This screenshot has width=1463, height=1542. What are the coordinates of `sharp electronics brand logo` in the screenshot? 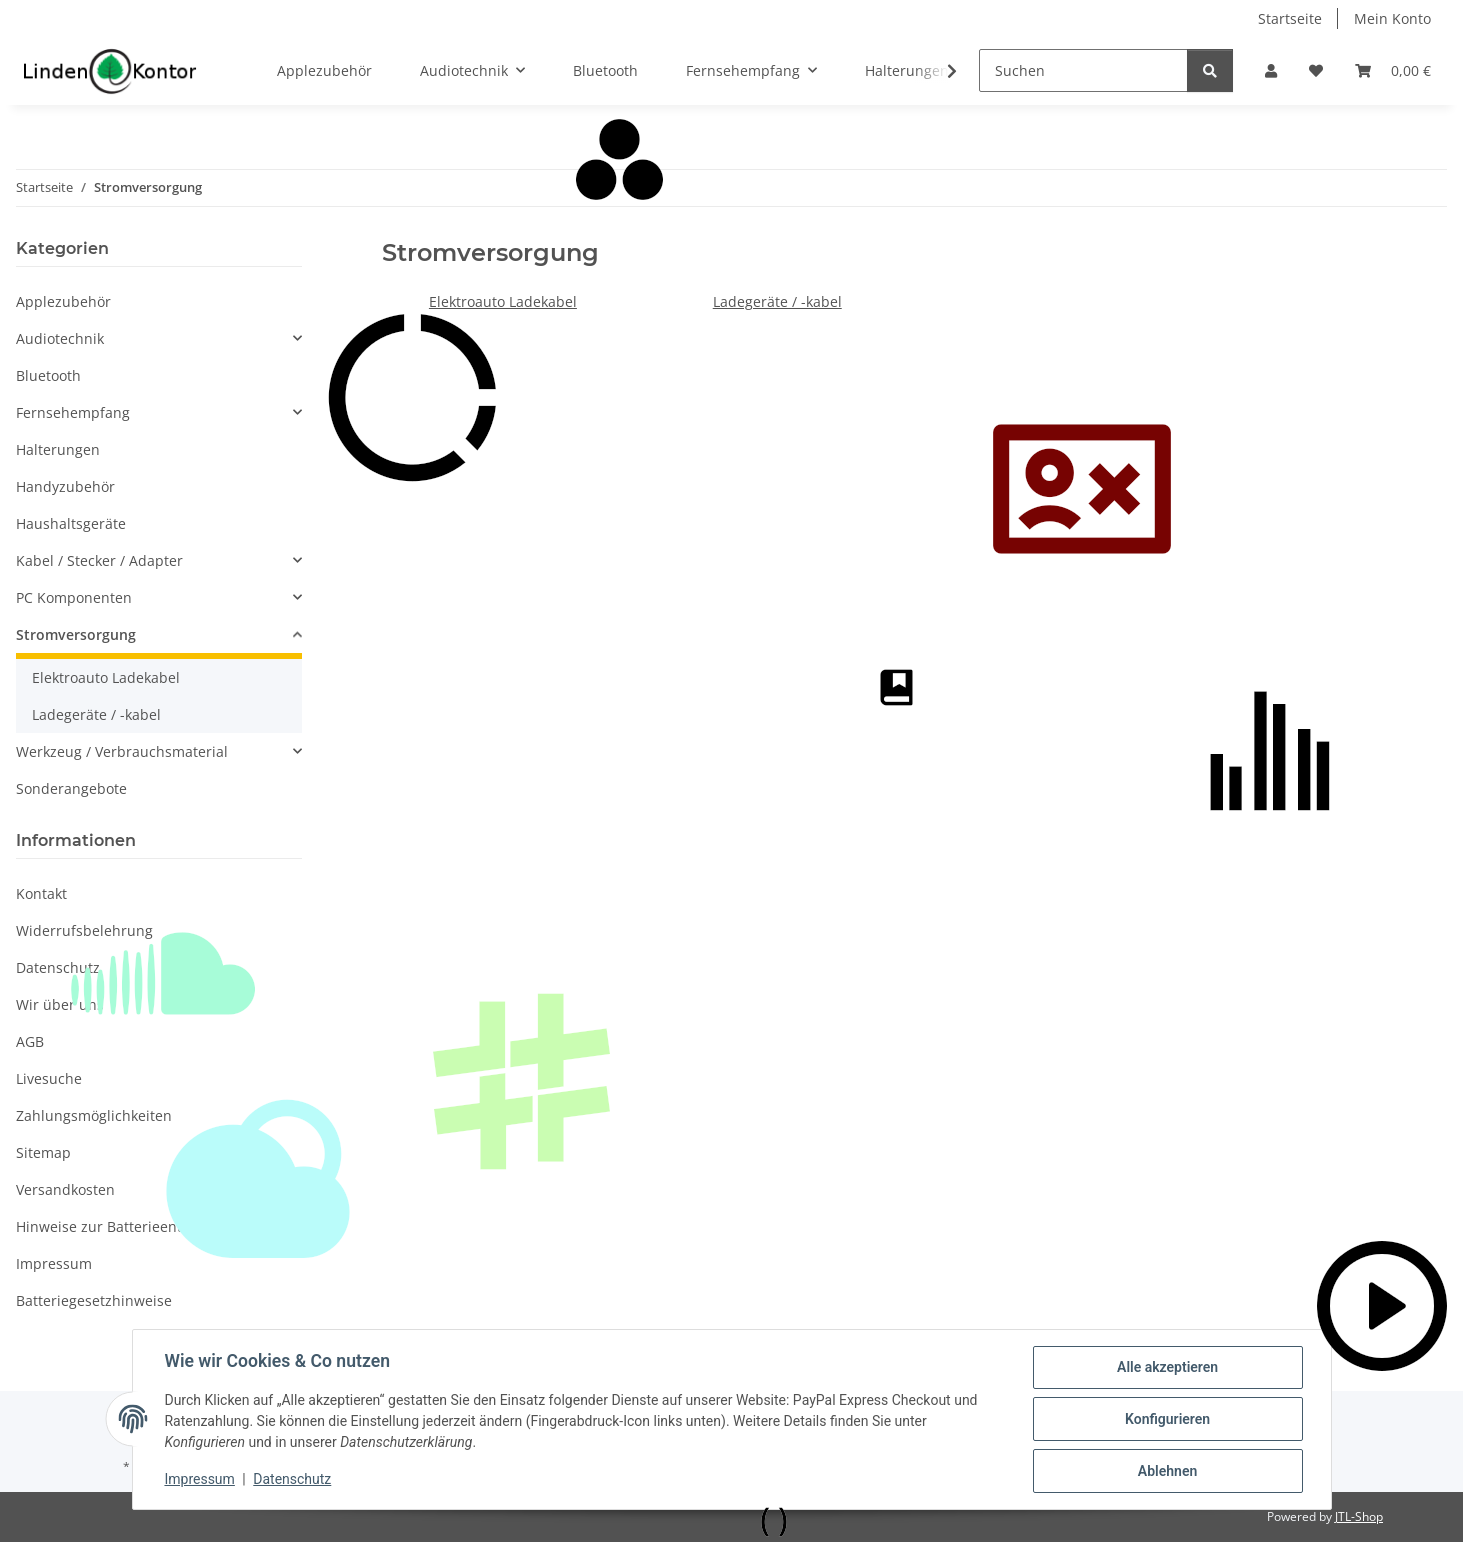 It's located at (521, 1081).